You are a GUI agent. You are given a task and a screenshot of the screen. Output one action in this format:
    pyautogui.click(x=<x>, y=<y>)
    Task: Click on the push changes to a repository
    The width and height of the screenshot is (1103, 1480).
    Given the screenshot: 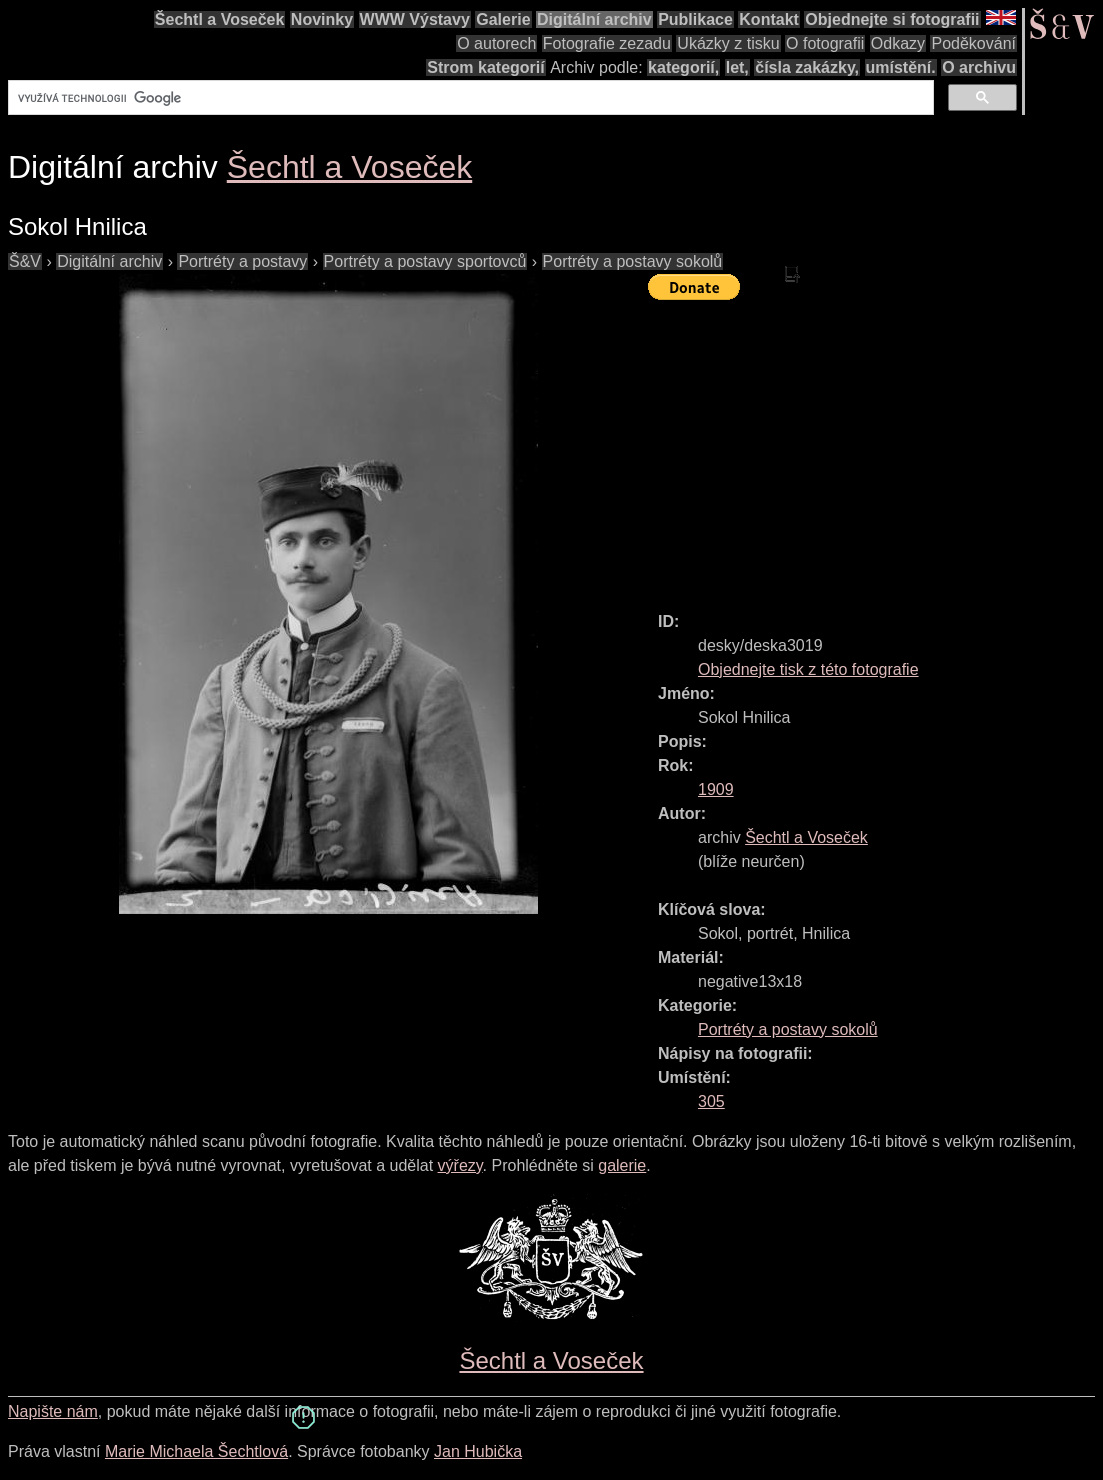 What is the action you would take?
    pyautogui.click(x=791, y=274)
    